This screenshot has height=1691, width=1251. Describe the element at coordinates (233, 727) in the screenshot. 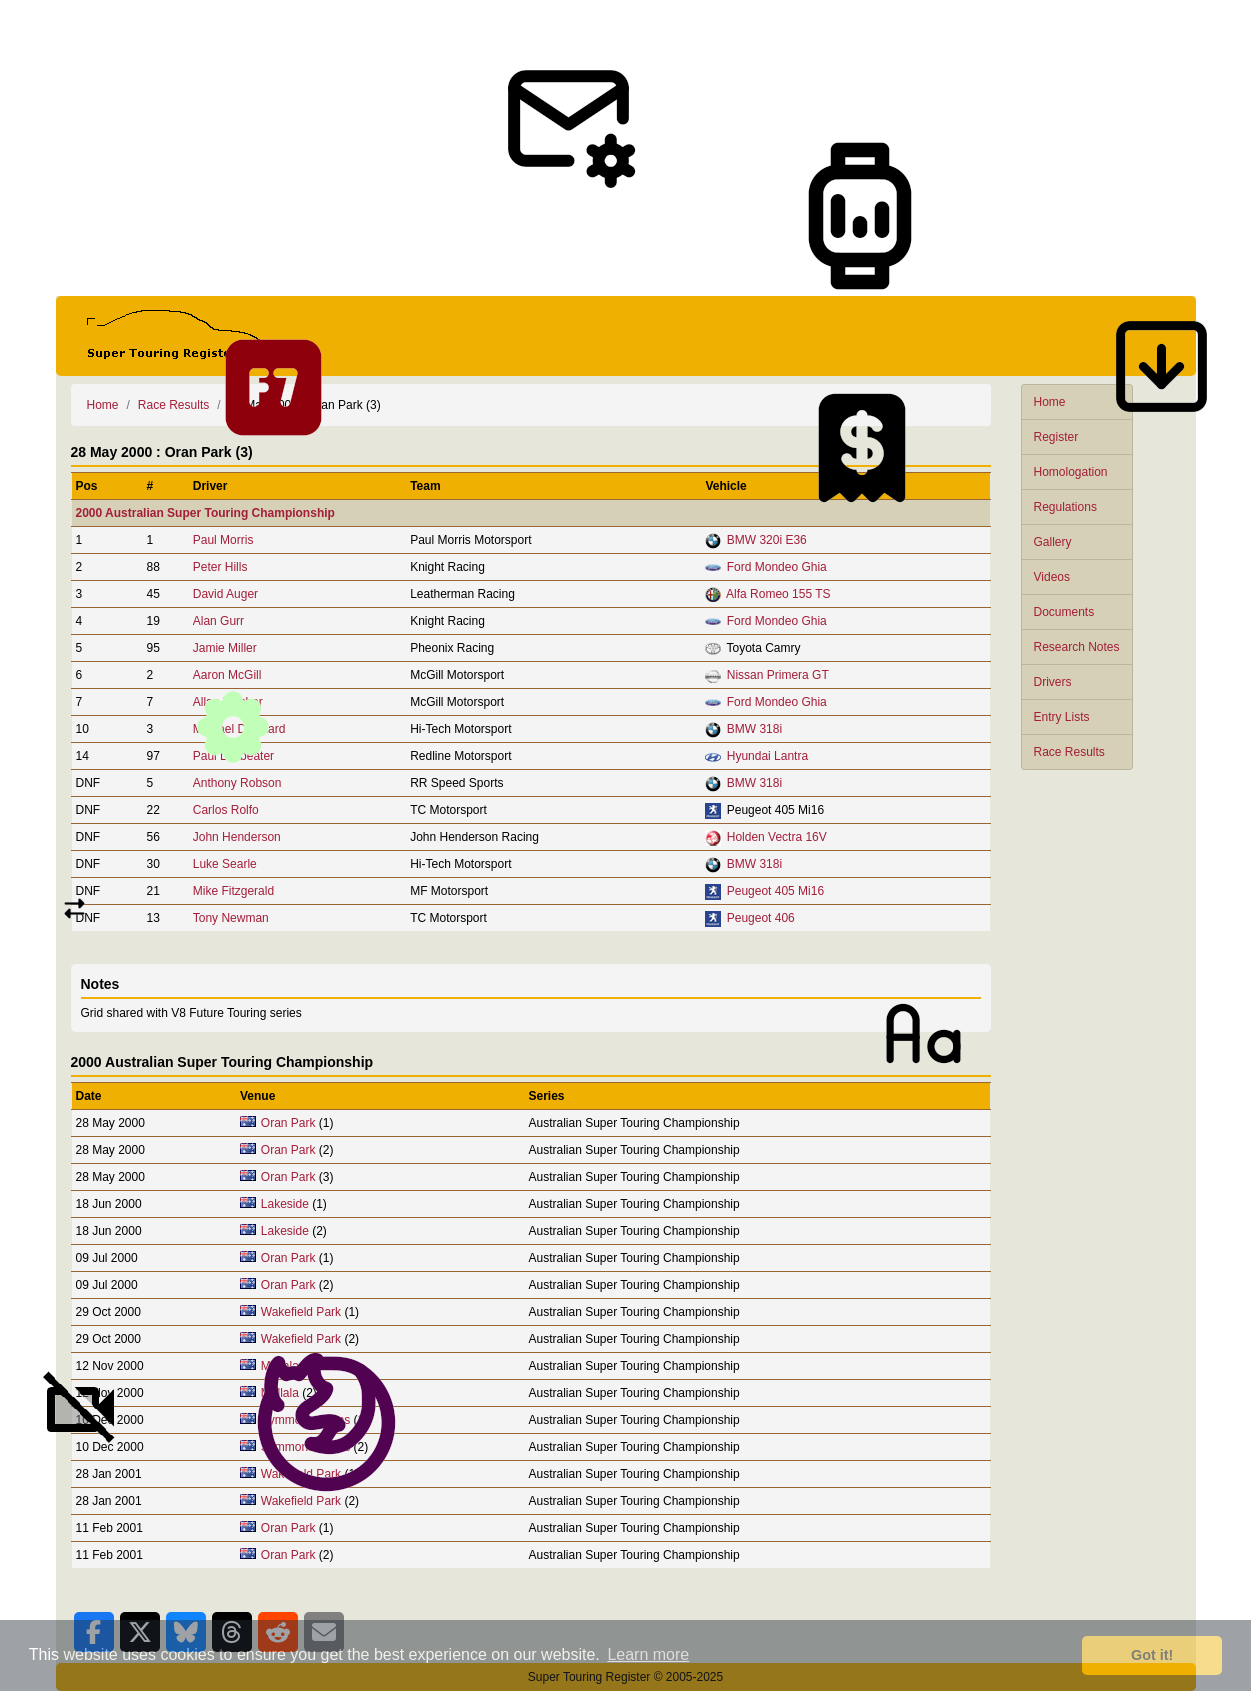

I see `open settings menu` at that location.